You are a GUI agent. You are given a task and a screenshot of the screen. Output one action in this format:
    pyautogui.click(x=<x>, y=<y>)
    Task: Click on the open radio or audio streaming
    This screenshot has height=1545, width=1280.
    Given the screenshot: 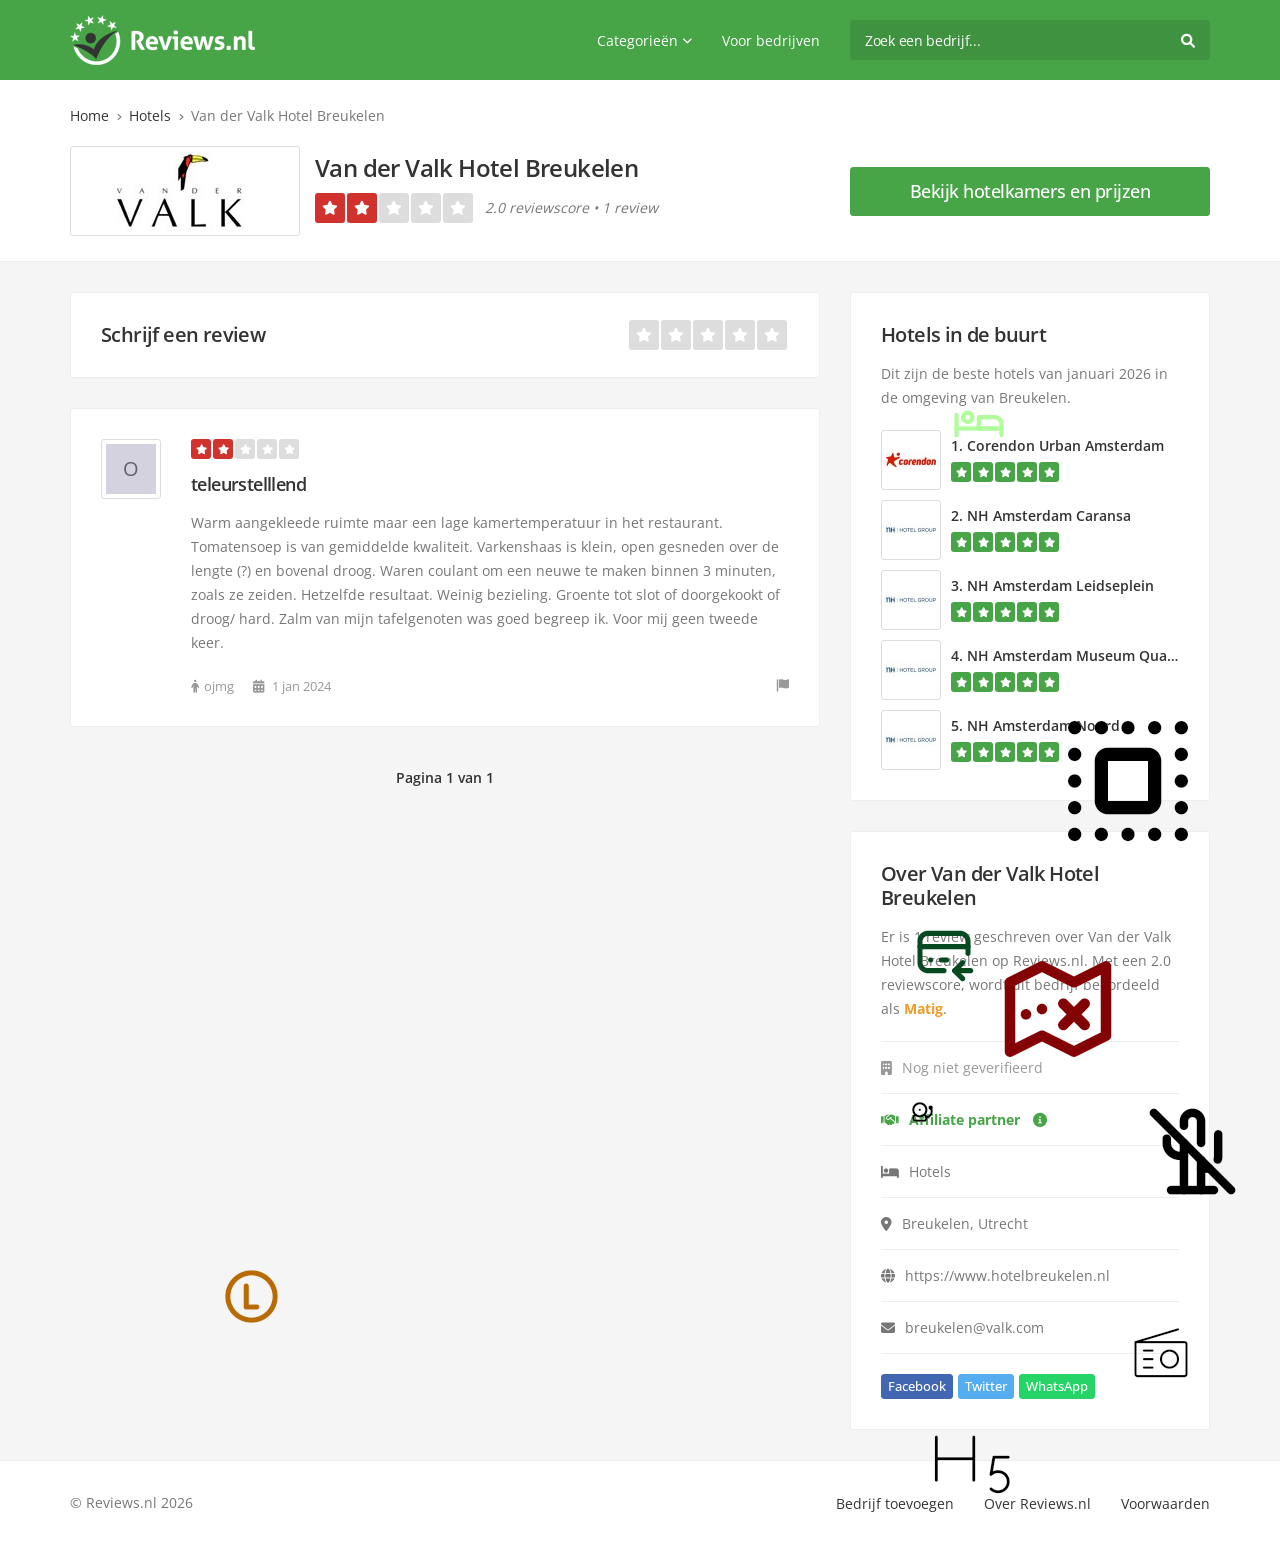 What is the action you would take?
    pyautogui.click(x=1161, y=1357)
    